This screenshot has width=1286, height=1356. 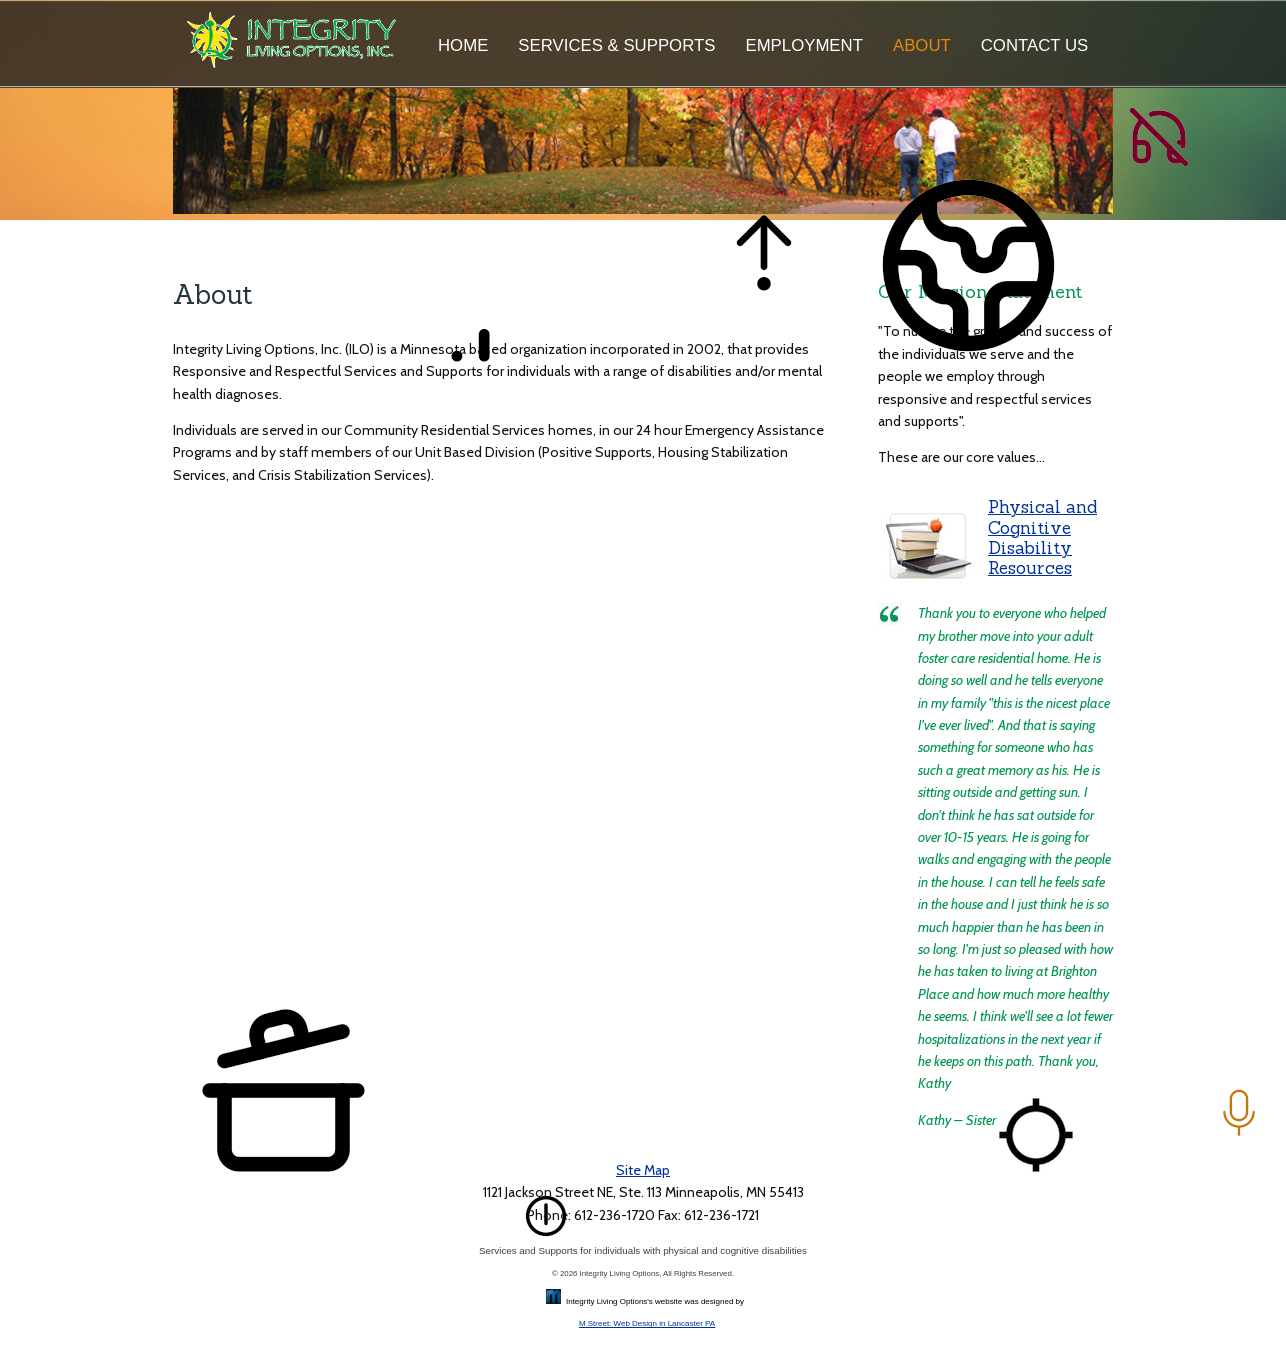 I want to click on indicates weak signal strength, so click(x=511, y=312).